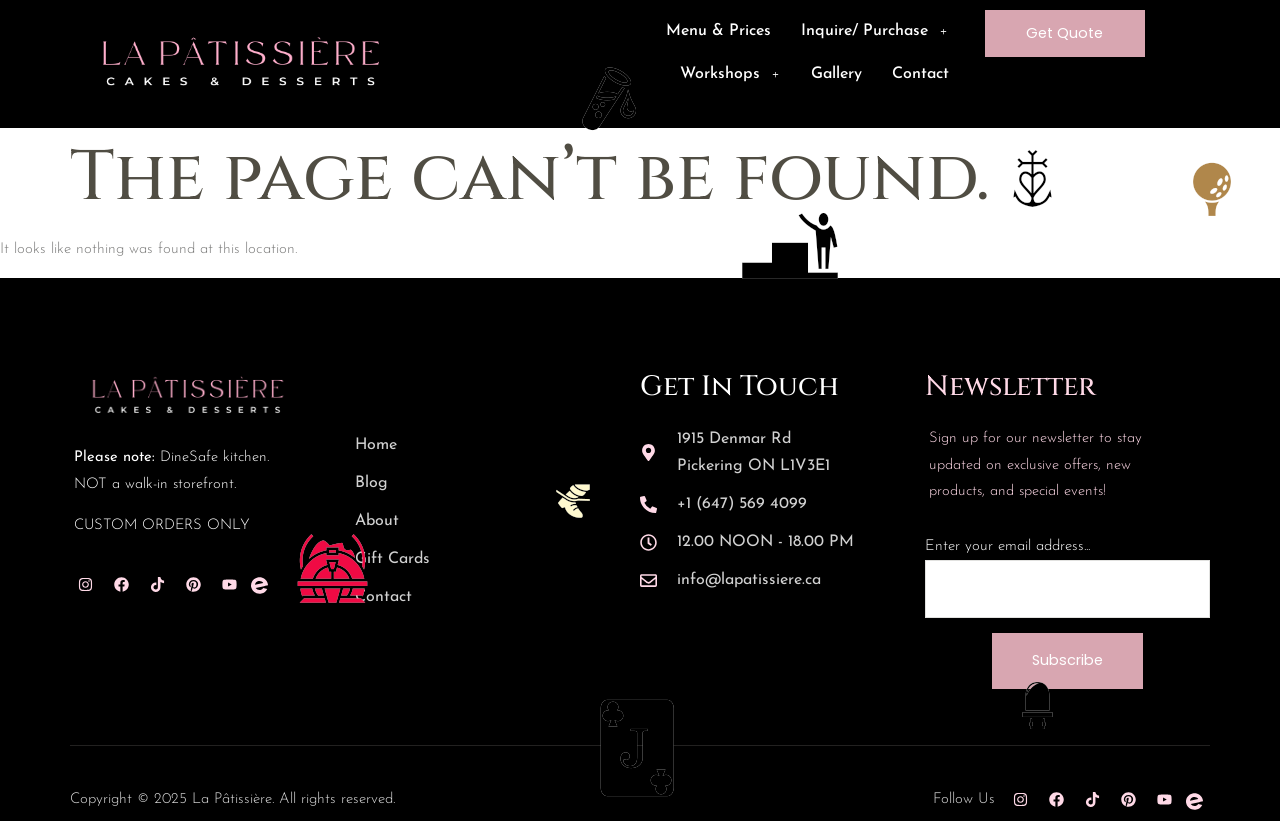 The width and height of the screenshot is (1280, 821). Describe the element at coordinates (573, 501) in the screenshot. I see `indicates a trap or hazard in gameplay` at that location.